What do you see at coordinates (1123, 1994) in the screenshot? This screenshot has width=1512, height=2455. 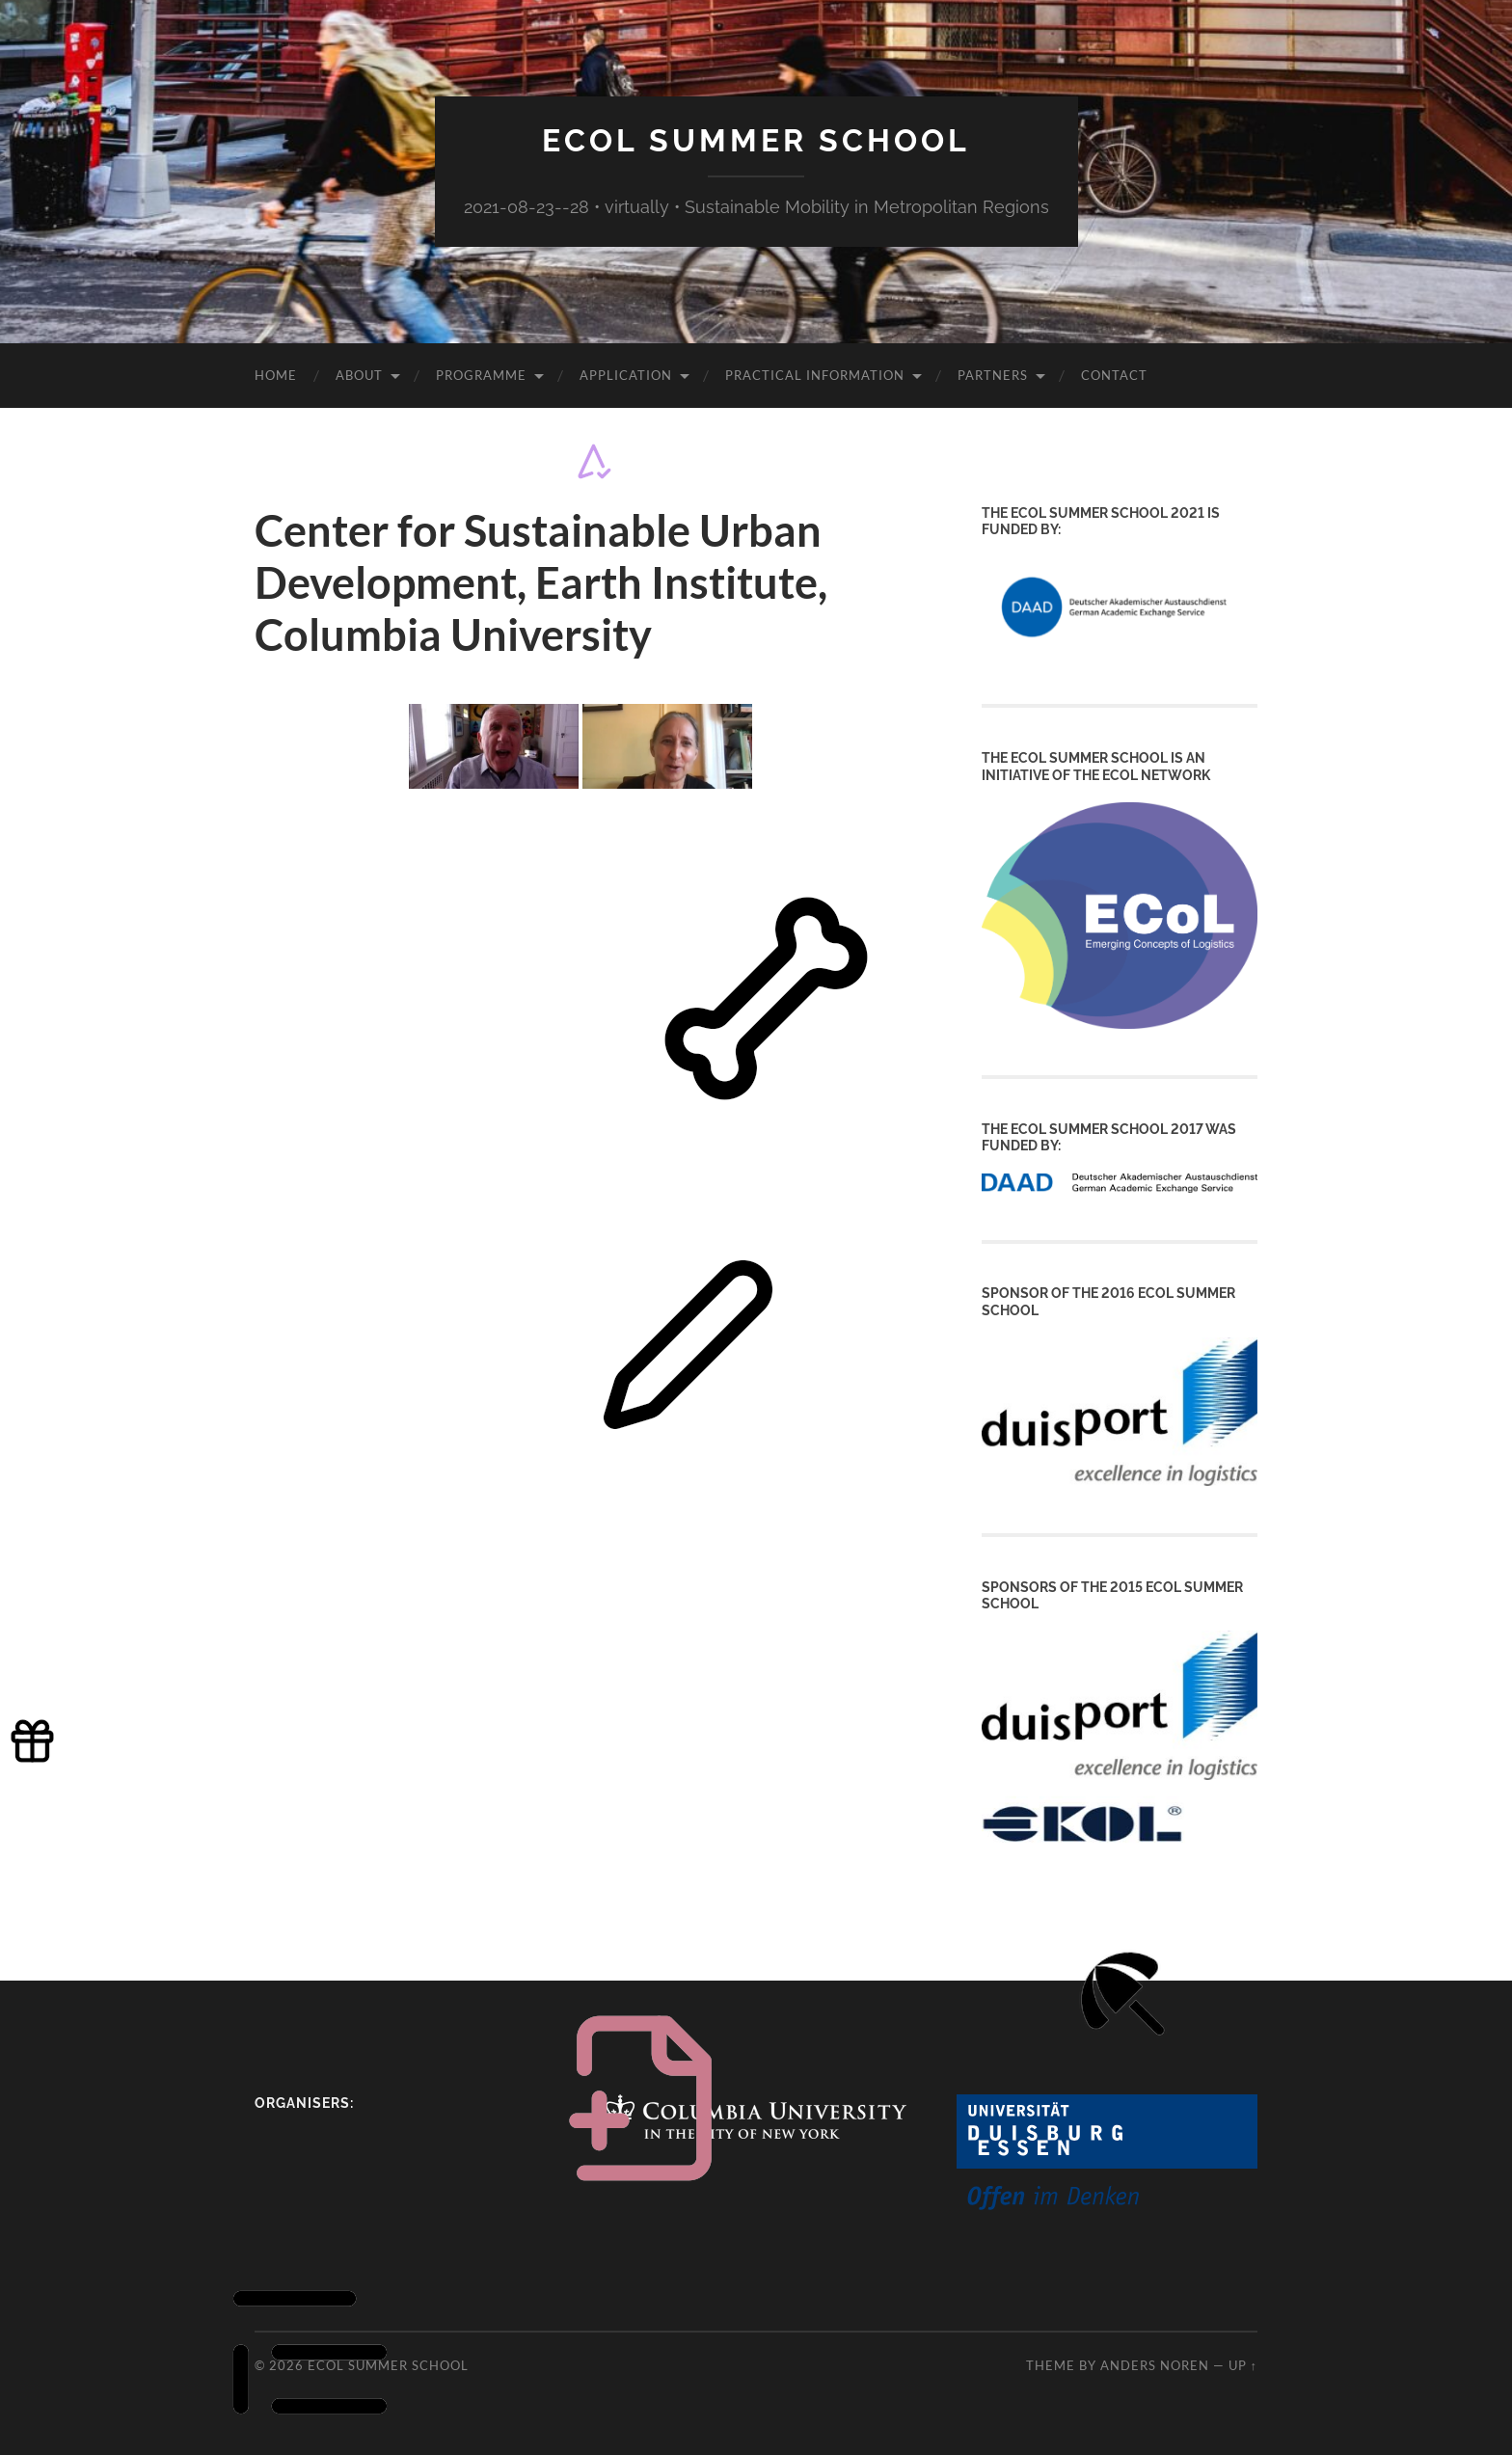 I see `access beach or vacation-related features` at bounding box center [1123, 1994].